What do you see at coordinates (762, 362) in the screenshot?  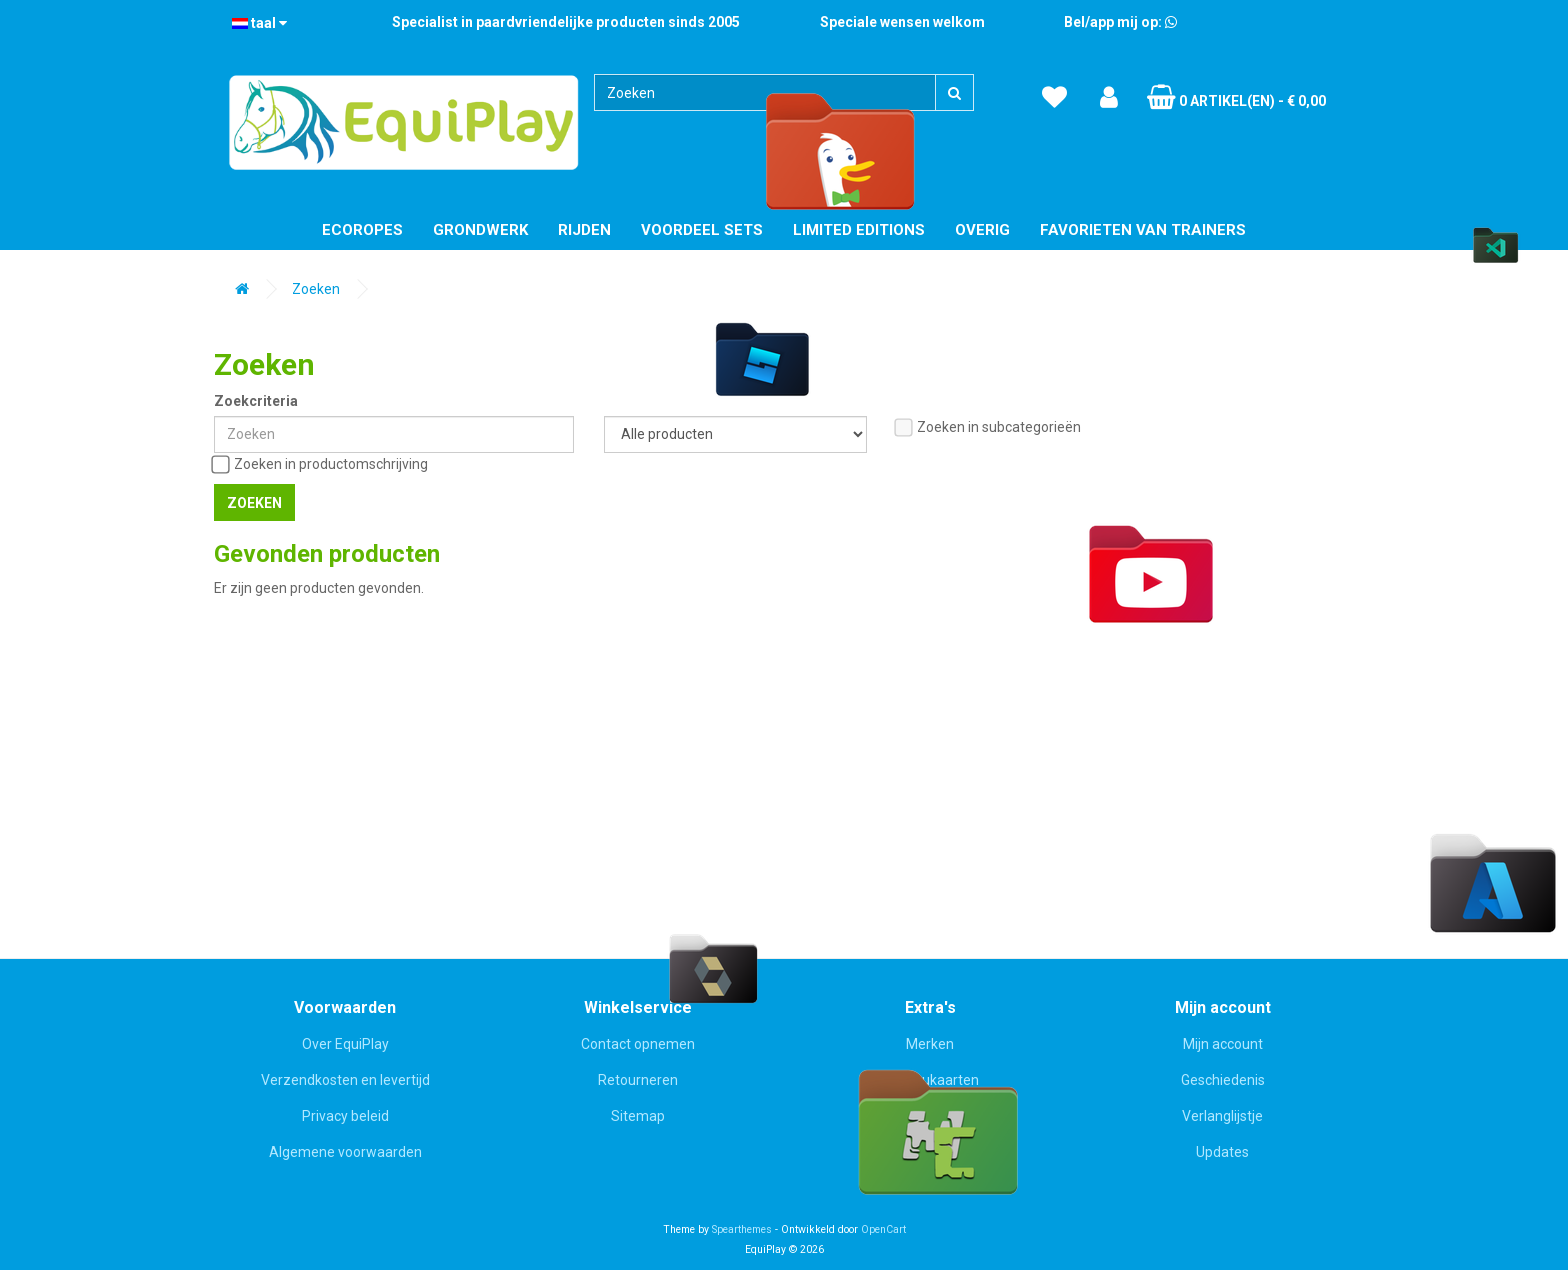 I see `open Roblox Studio project files` at bounding box center [762, 362].